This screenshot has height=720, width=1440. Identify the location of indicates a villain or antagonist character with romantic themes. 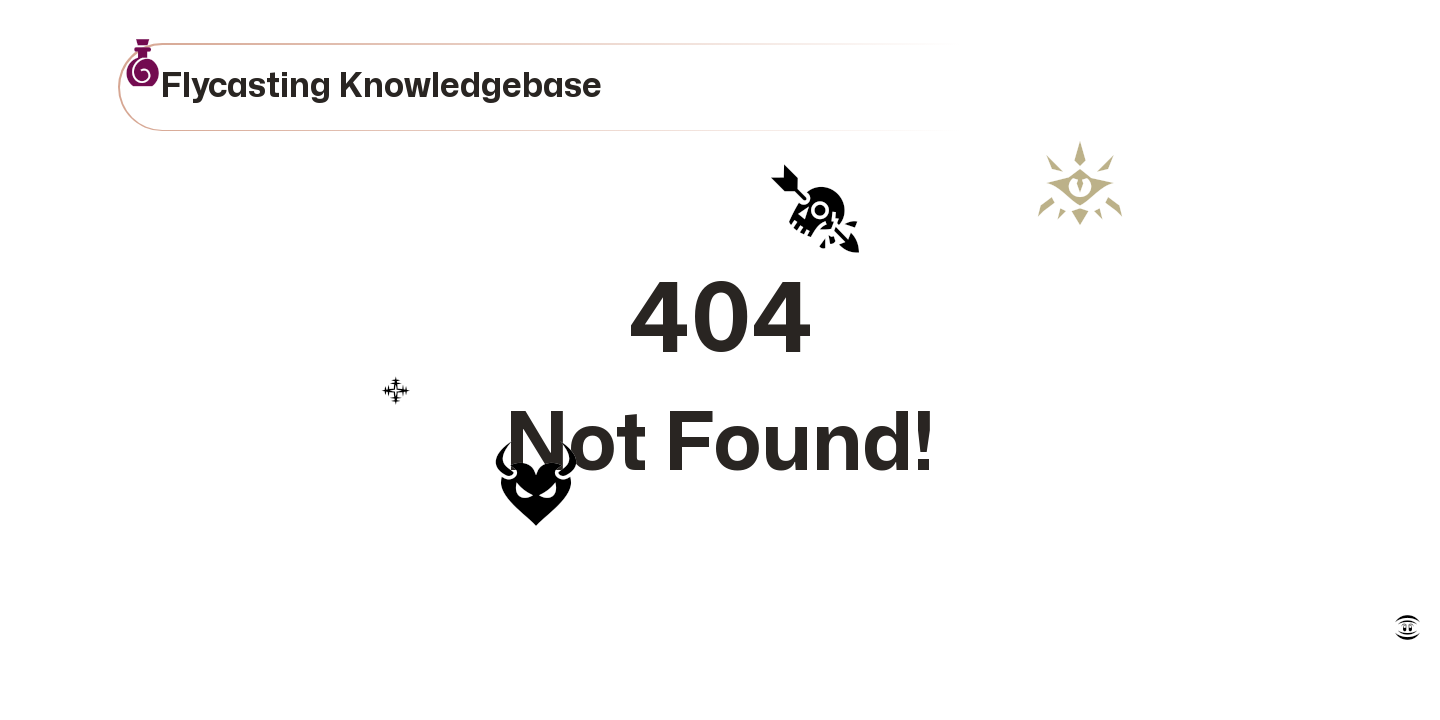
(536, 483).